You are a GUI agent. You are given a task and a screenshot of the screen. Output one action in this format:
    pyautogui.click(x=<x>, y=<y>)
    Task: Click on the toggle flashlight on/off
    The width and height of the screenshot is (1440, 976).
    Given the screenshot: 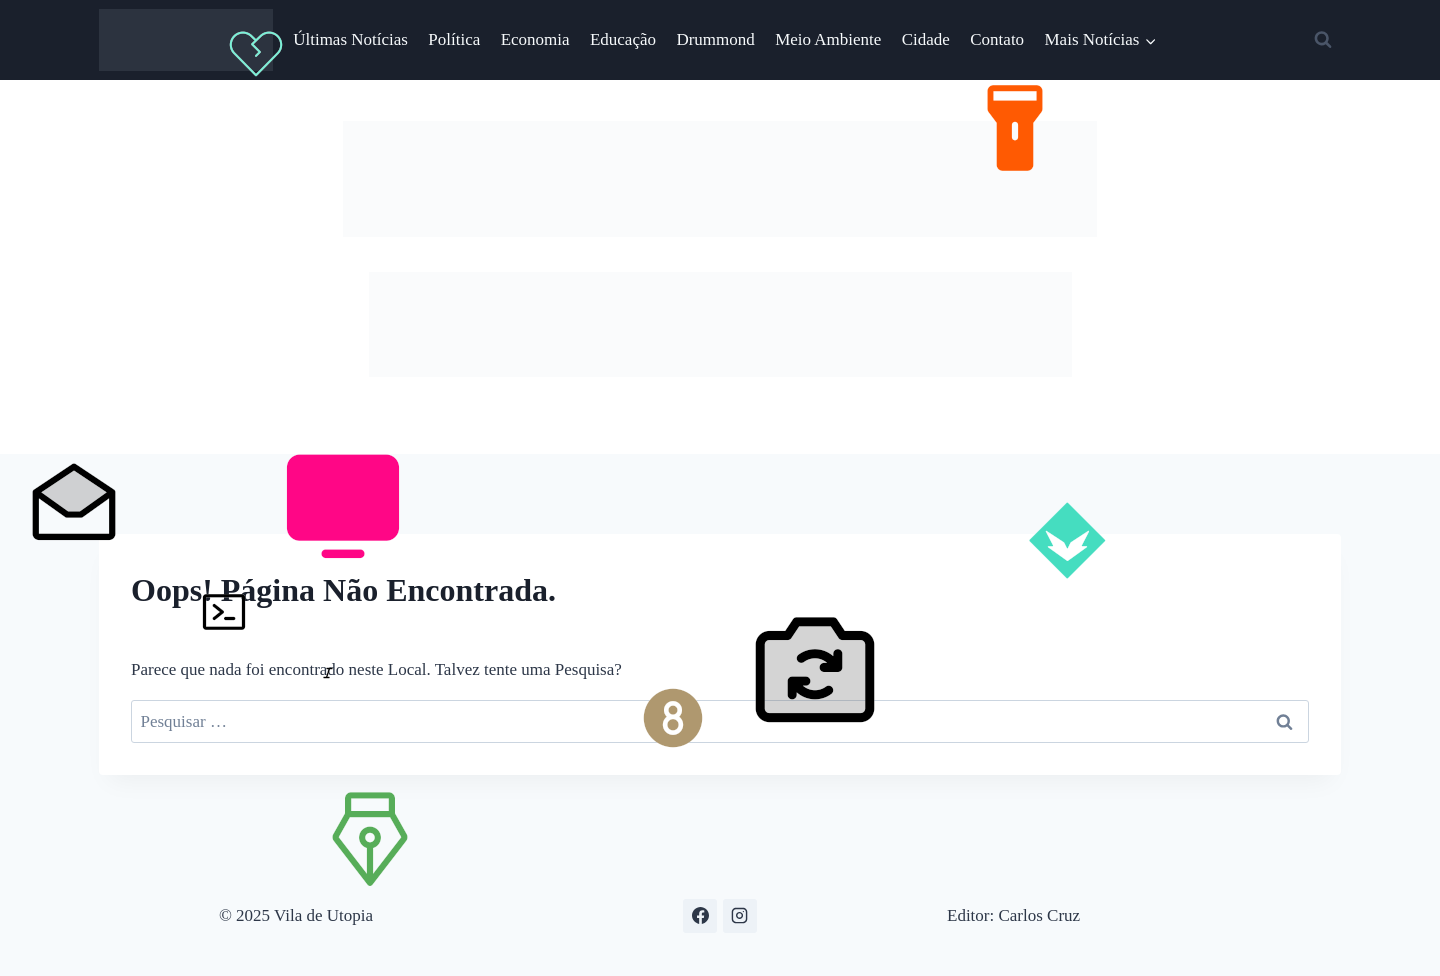 What is the action you would take?
    pyautogui.click(x=1015, y=128)
    